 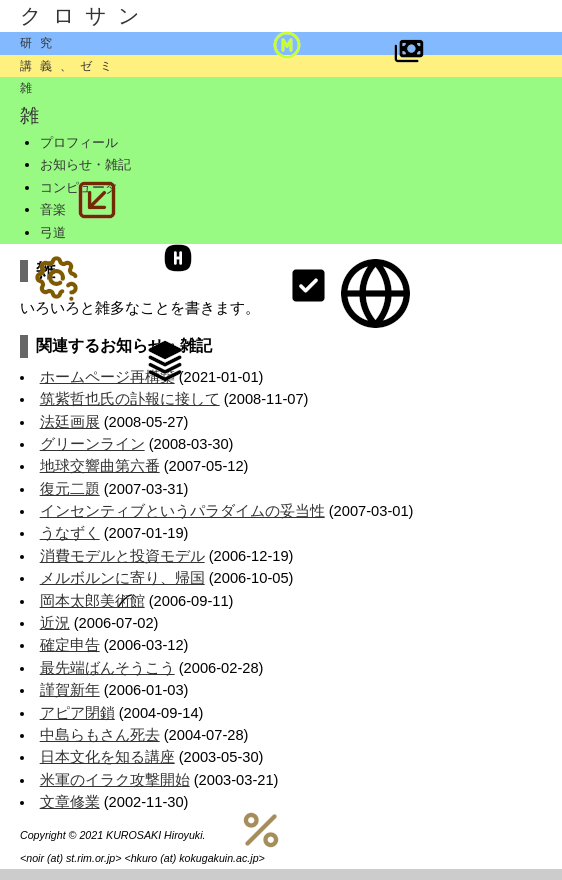 What do you see at coordinates (287, 45) in the screenshot?
I see `metro or subway transit indicator` at bounding box center [287, 45].